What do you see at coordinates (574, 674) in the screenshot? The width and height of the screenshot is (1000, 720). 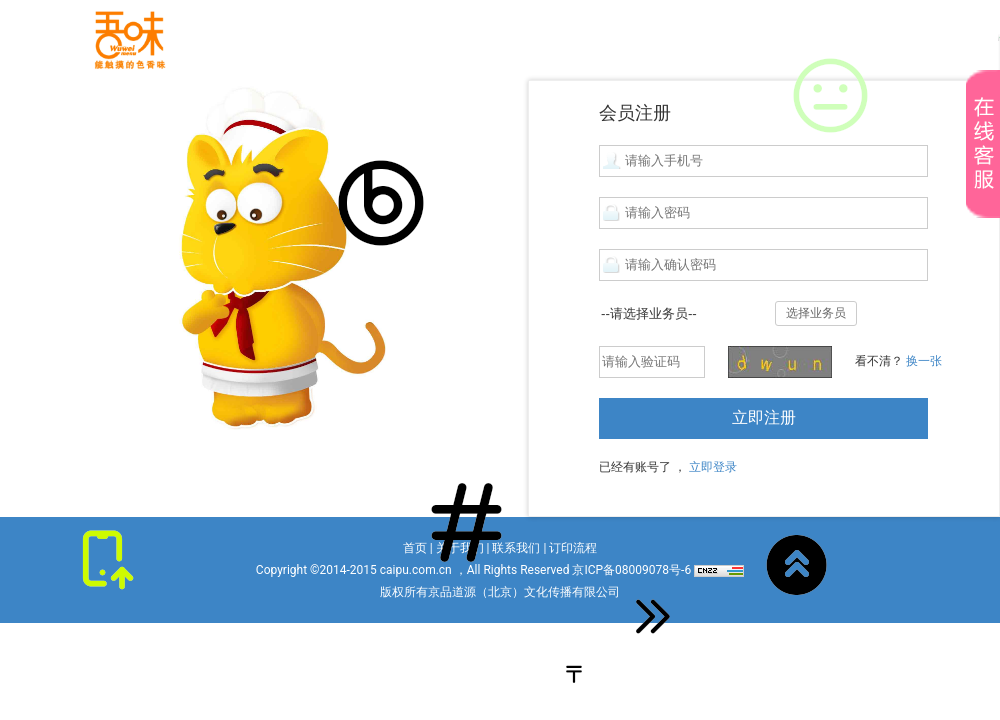 I see `indicates kazakhstani tenge currency` at bounding box center [574, 674].